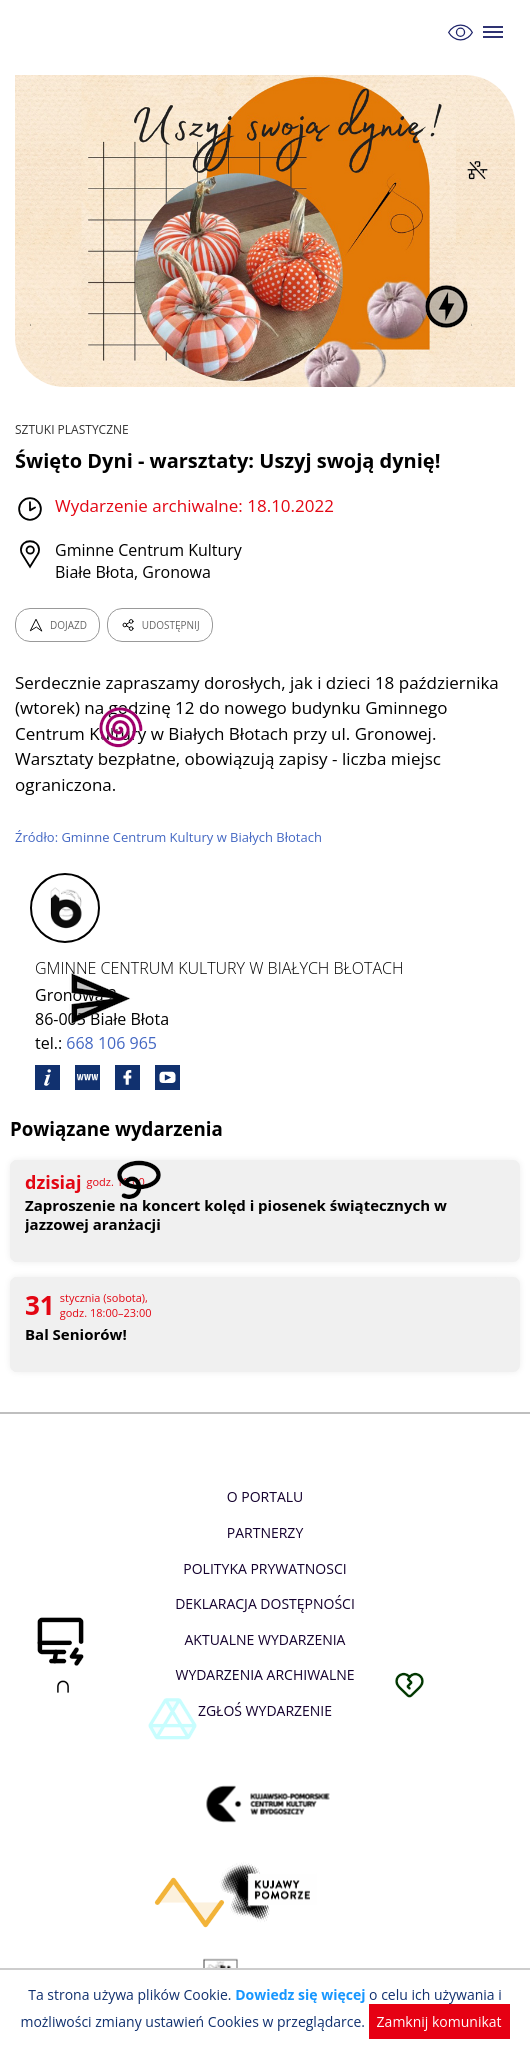 The image size is (530, 2054). What do you see at coordinates (60, 1640) in the screenshot?
I see `power settings for desktop computer` at bounding box center [60, 1640].